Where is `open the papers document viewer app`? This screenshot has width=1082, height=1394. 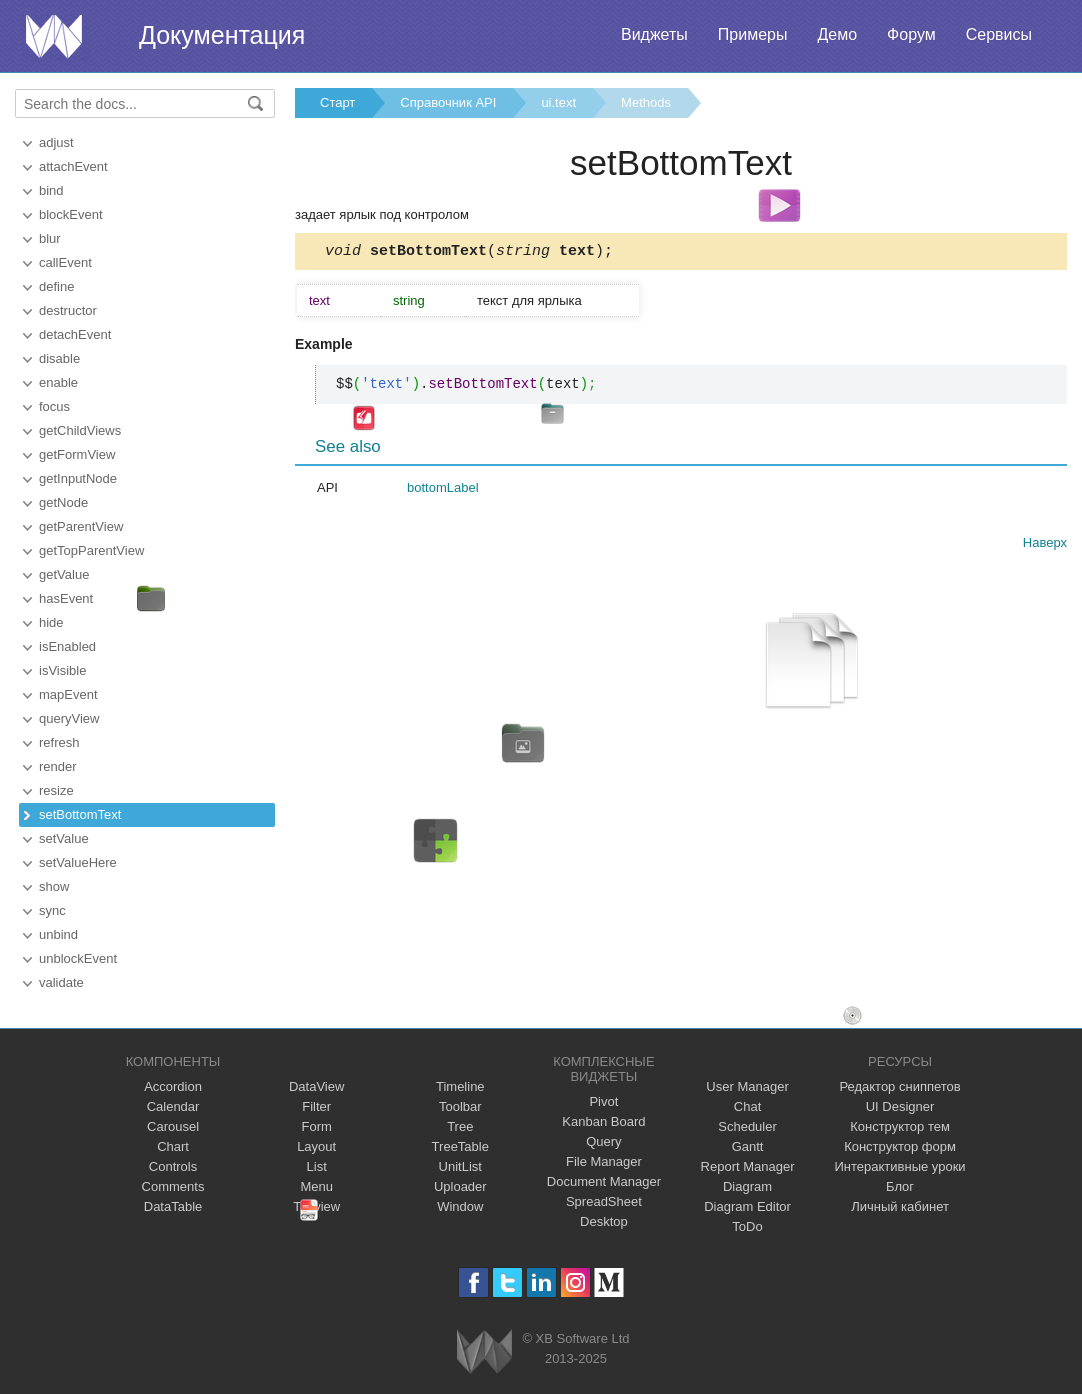
open the papers document viewer app is located at coordinates (309, 1210).